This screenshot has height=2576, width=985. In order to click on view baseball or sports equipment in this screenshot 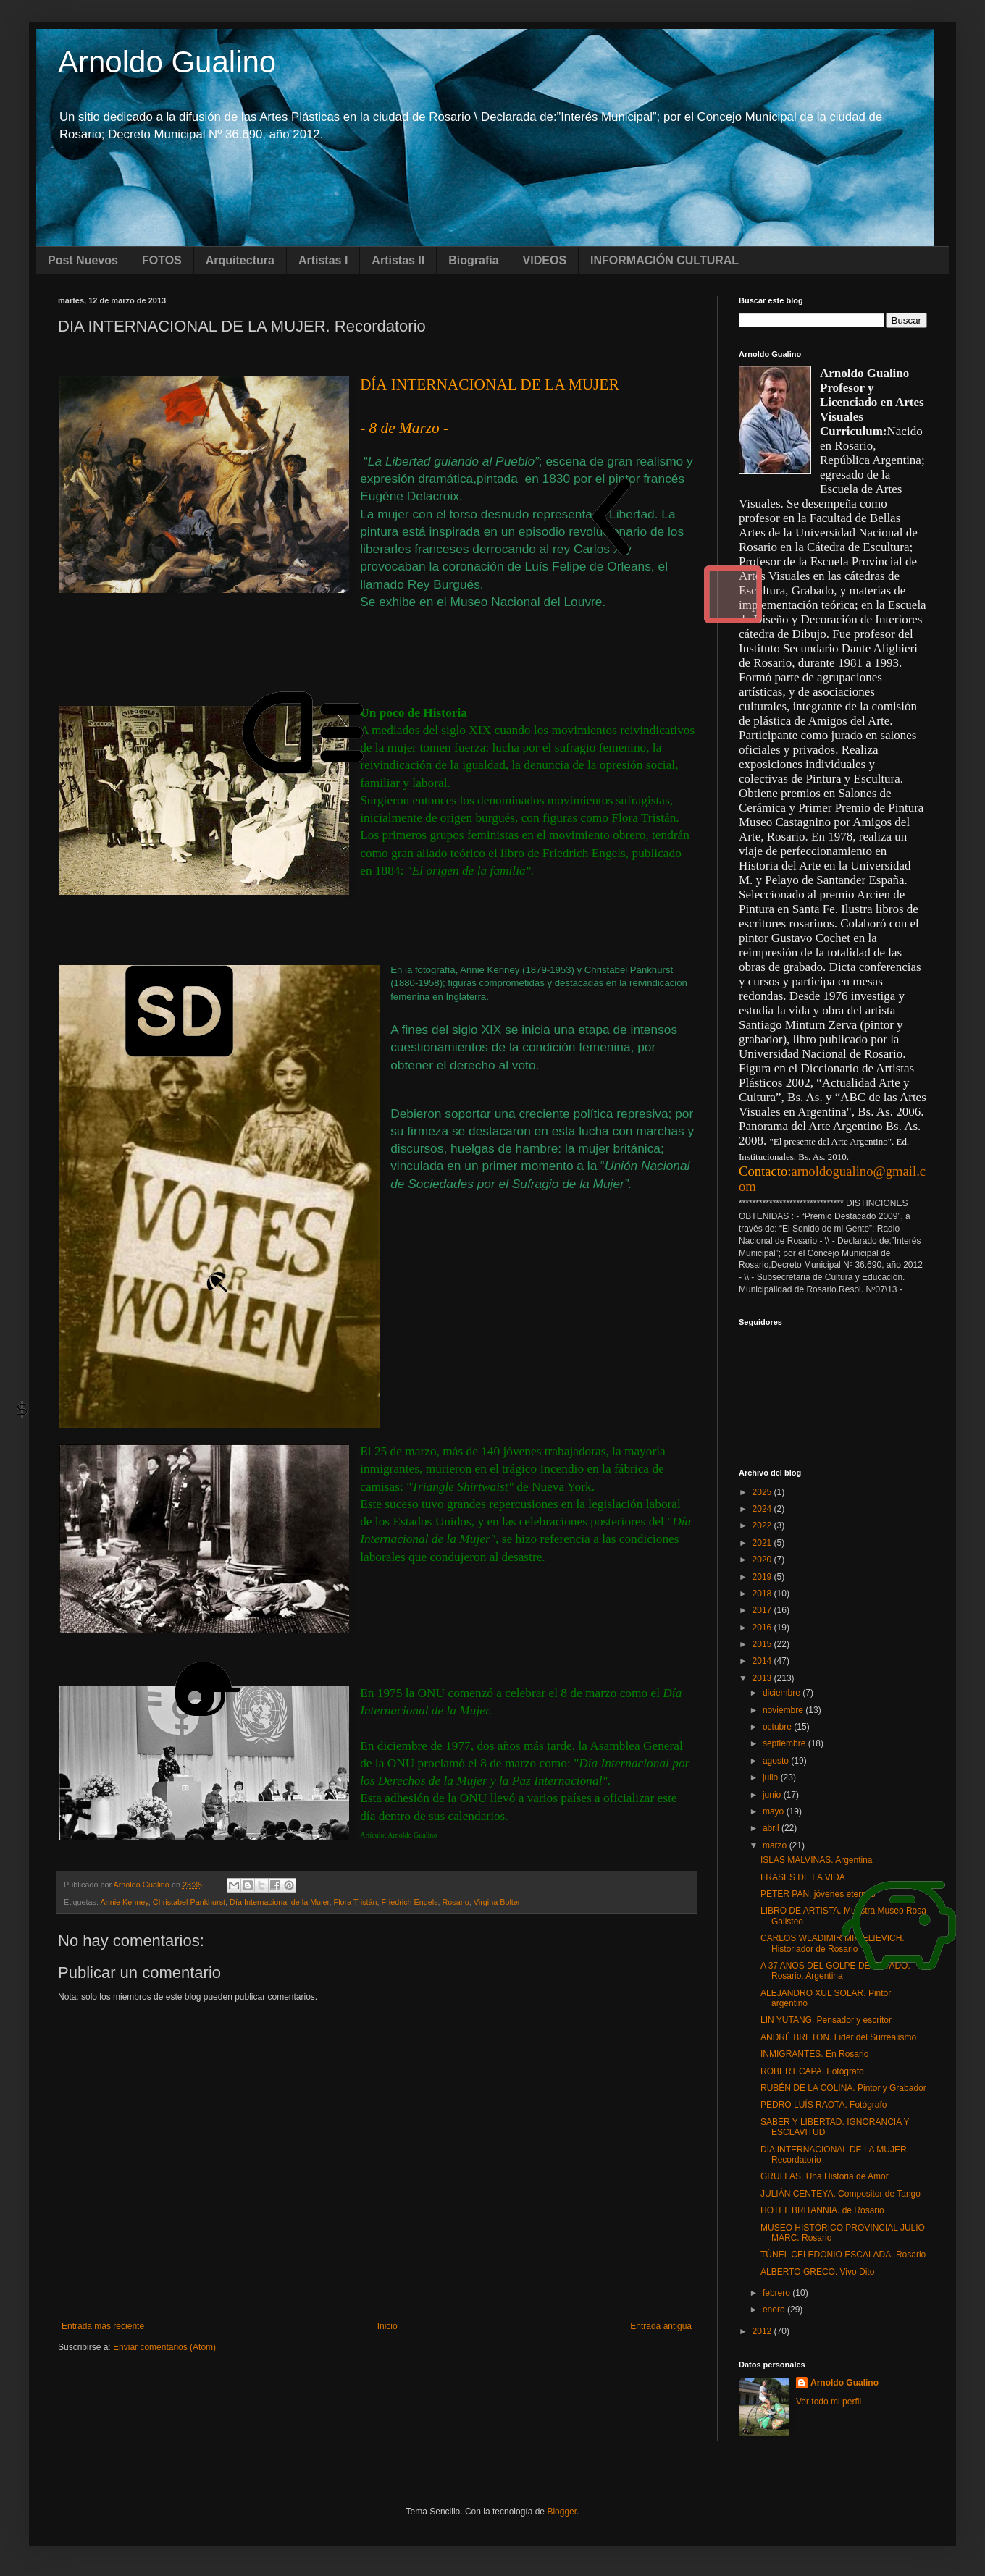, I will do `click(206, 1690)`.